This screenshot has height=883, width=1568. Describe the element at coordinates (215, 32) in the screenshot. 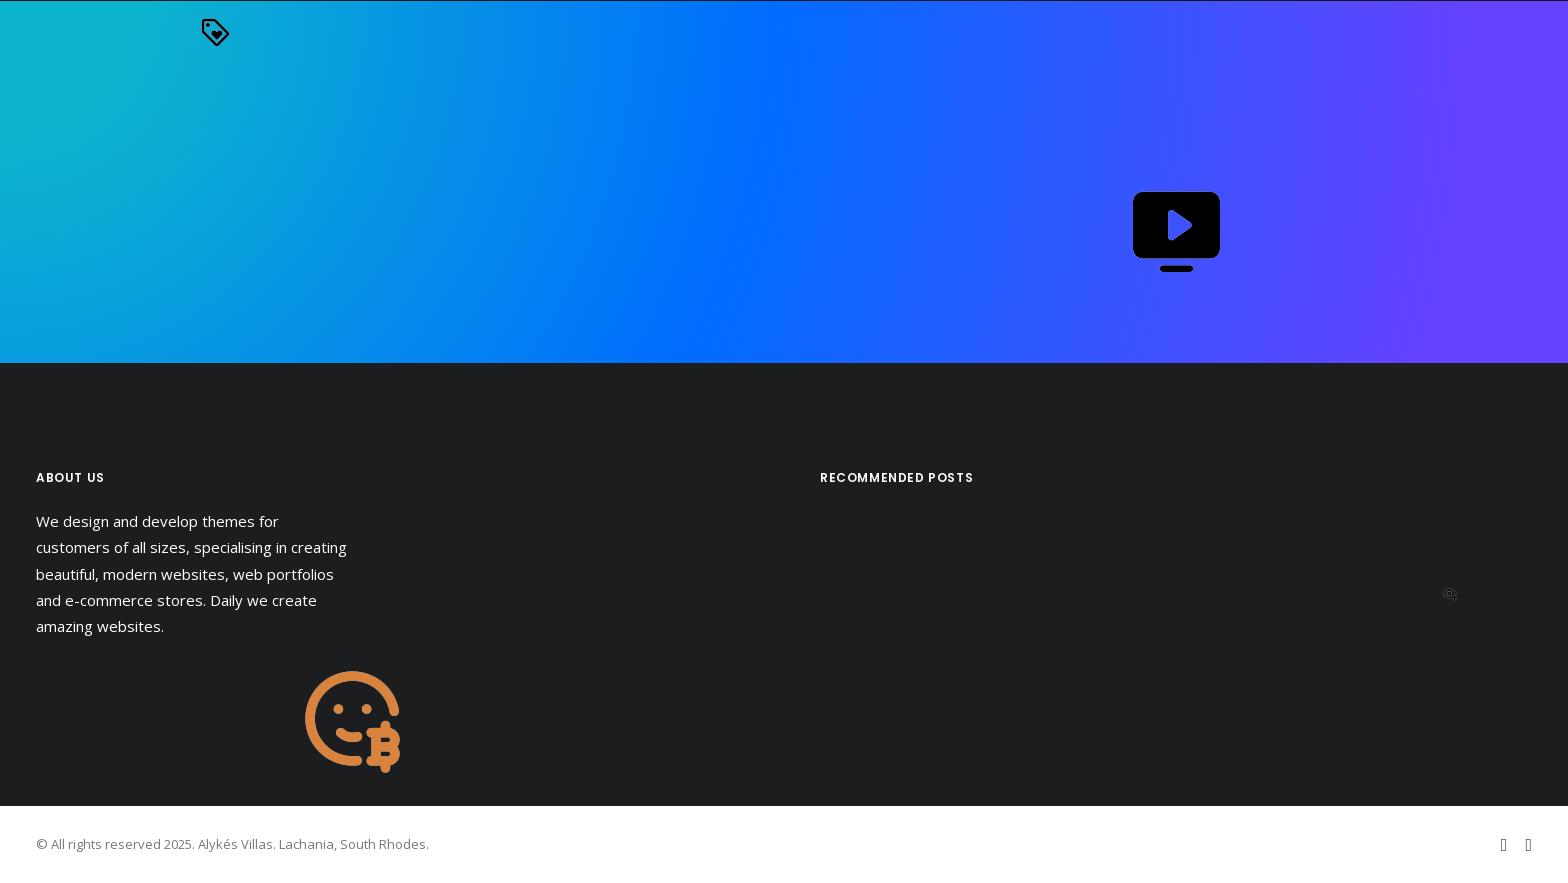

I see `view loyalty rewards or points` at that location.